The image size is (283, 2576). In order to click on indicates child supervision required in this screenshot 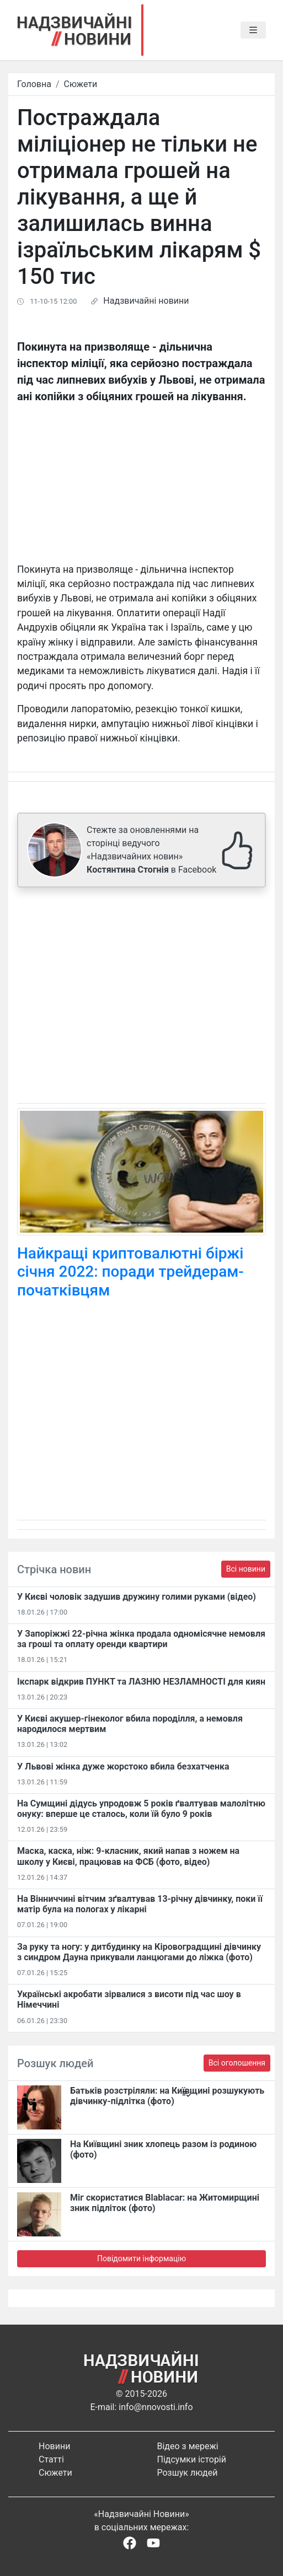, I will do `click(30, 2102)`.